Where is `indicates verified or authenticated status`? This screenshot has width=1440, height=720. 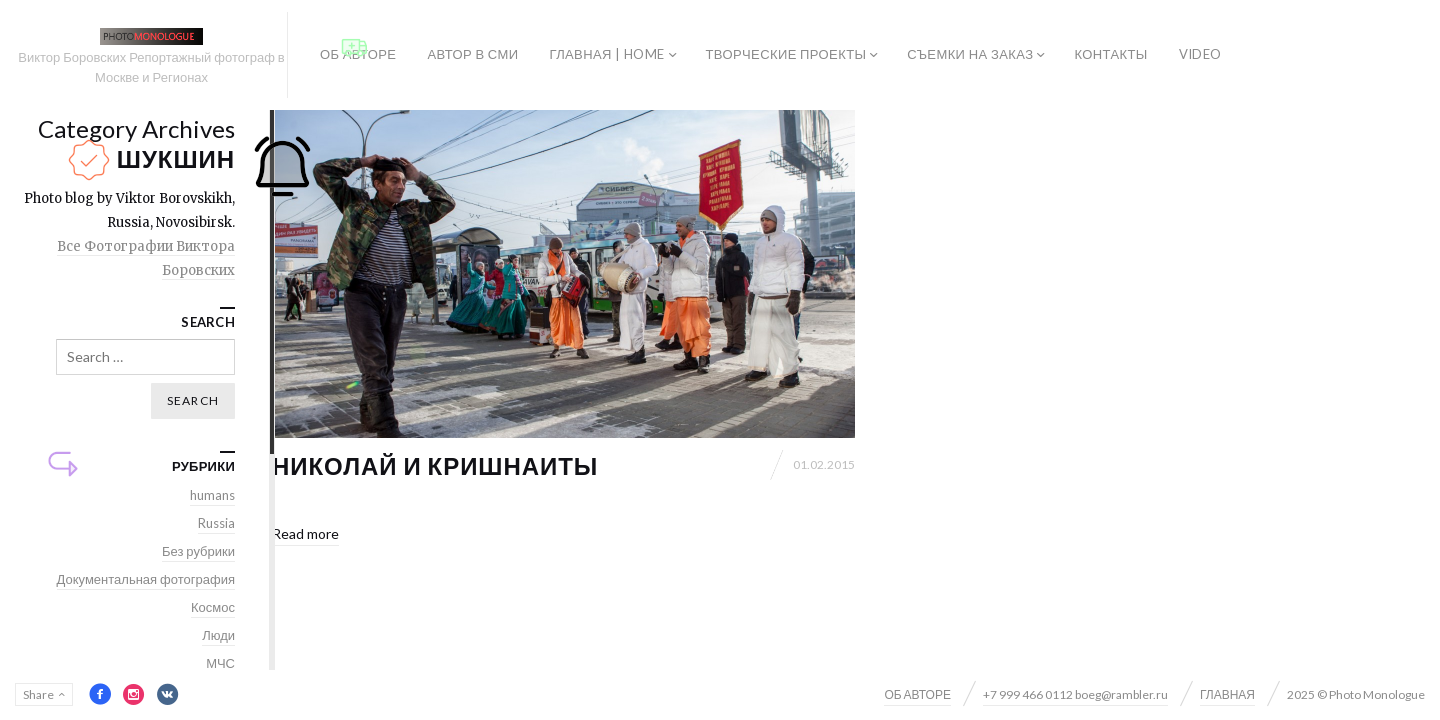
indicates verified or authenticated status is located at coordinates (89, 160).